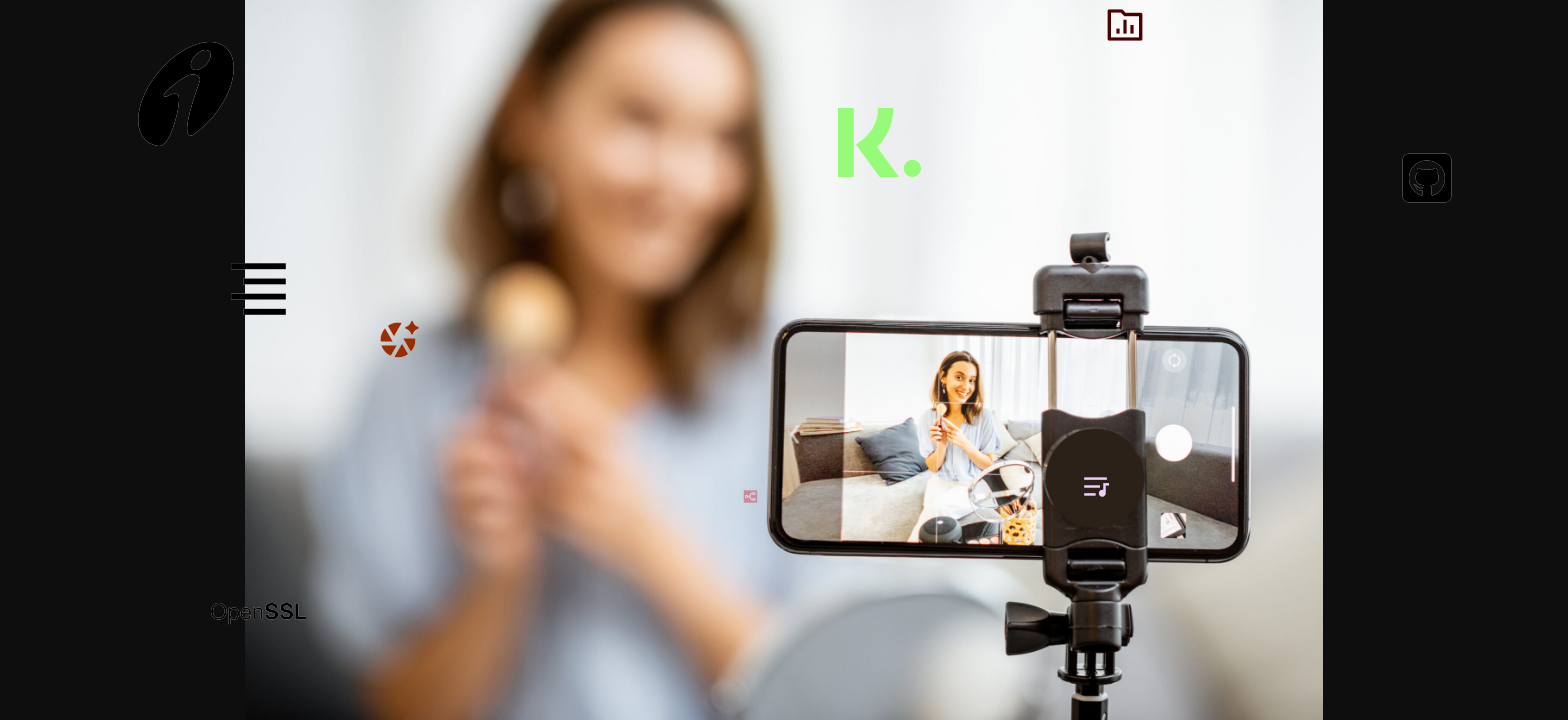 Image resolution: width=1568 pixels, height=720 pixels. I want to click on OpenSSL cryptography library logo, so click(258, 613).